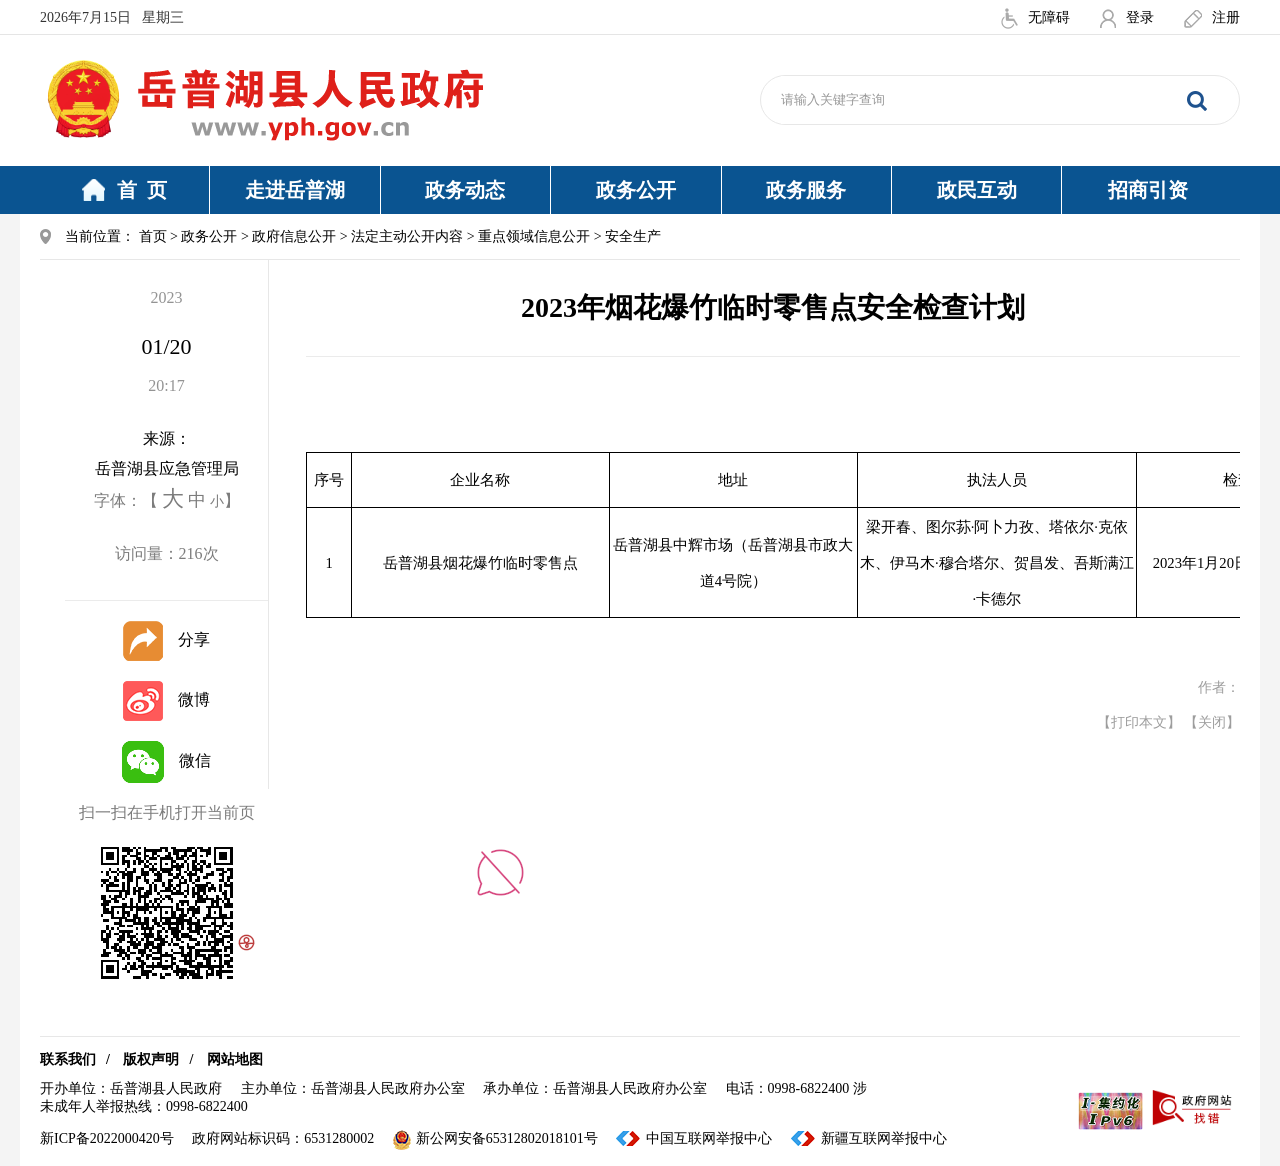  I want to click on visit couchsurfing website or app, so click(246, 942).